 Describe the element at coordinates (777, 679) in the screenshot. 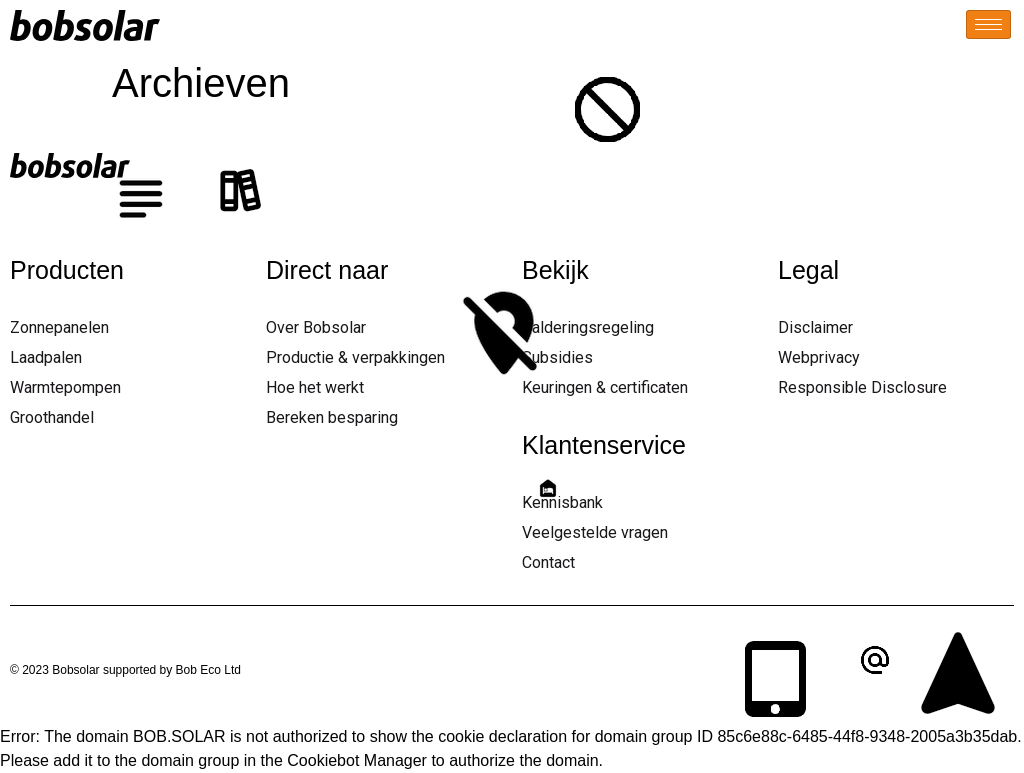

I see `switch to tablet view or mode` at that location.